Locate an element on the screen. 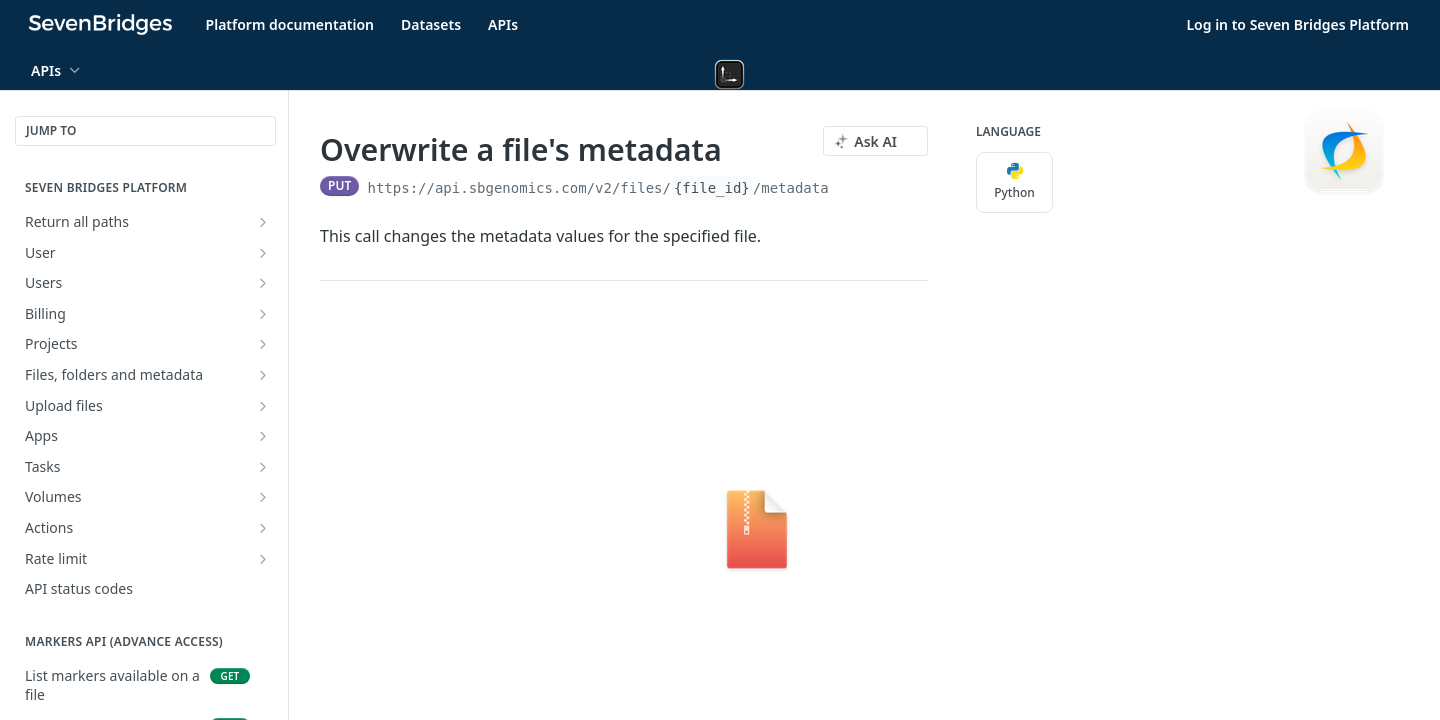 Image resolution: width=1440 pixels, height=720 pixels. open CrossOver app to run Windows software is located at coordinates (1344, 151).